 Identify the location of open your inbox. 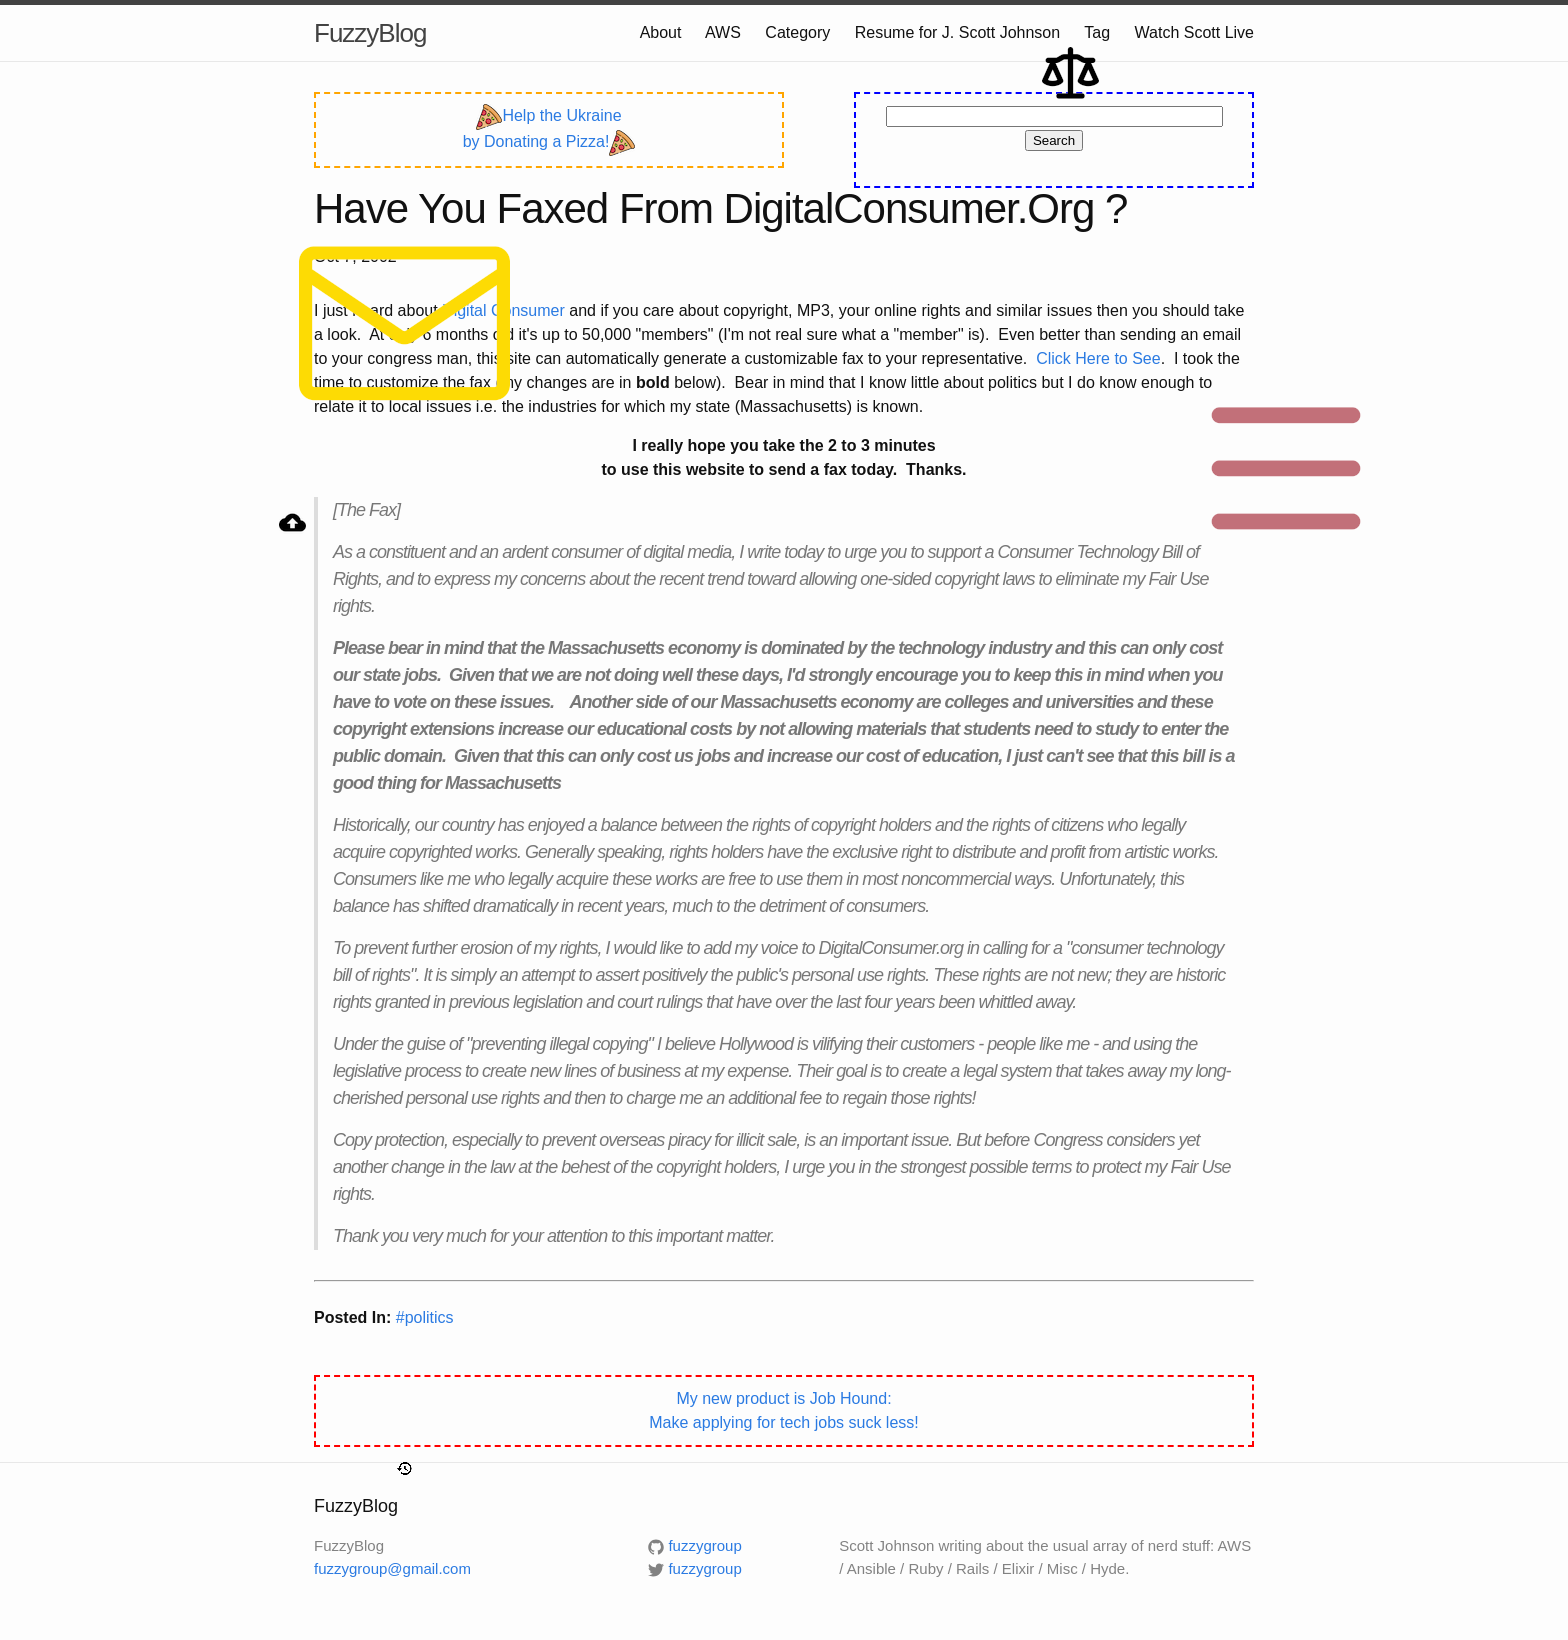
(404, 325).